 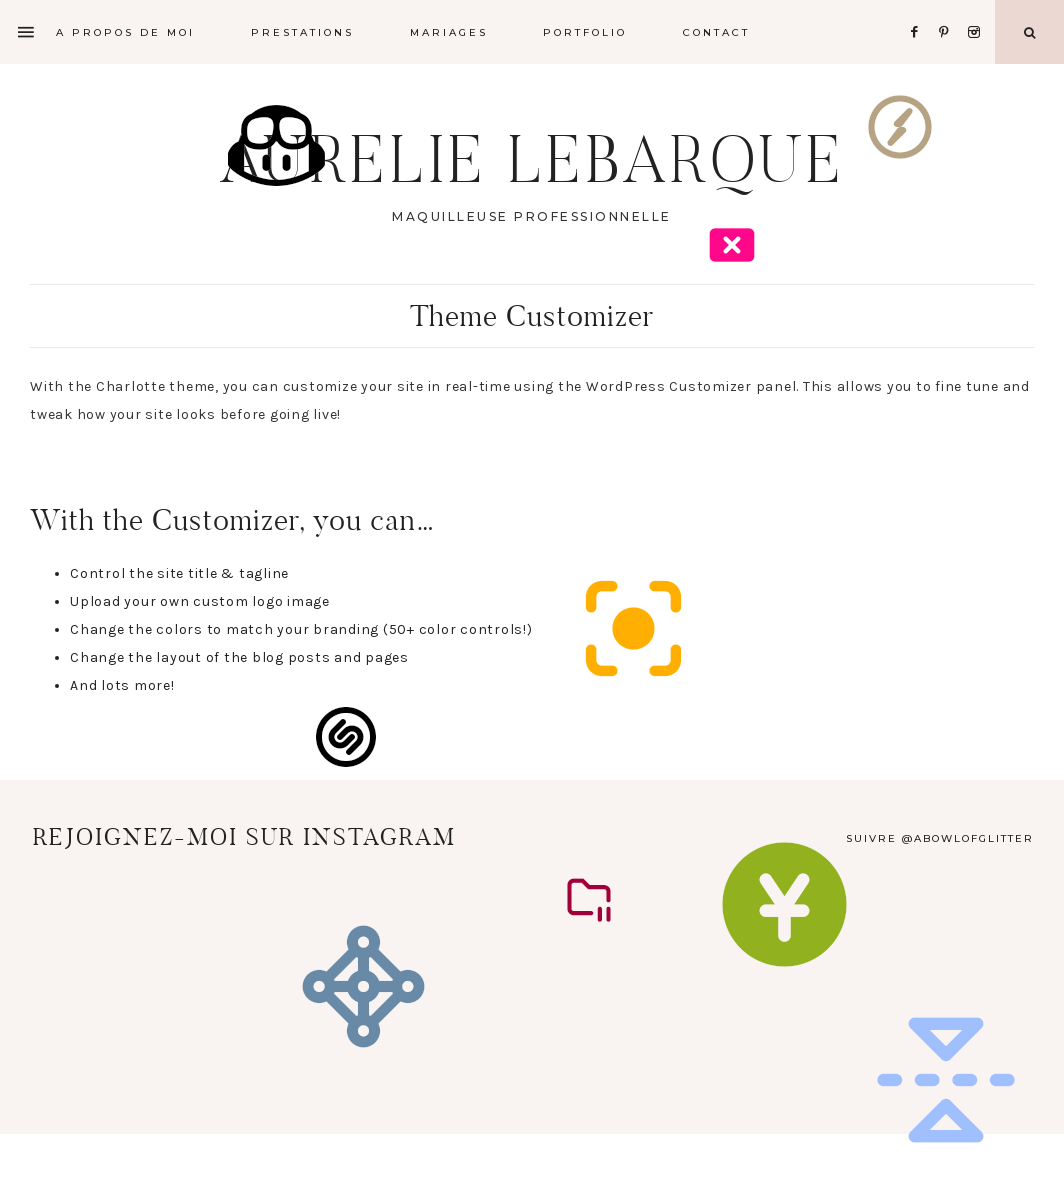 What do you see at coordinates (946, 1080) in the screenshot?
I see `flip image vertically` at bounding box center [946, 1080].